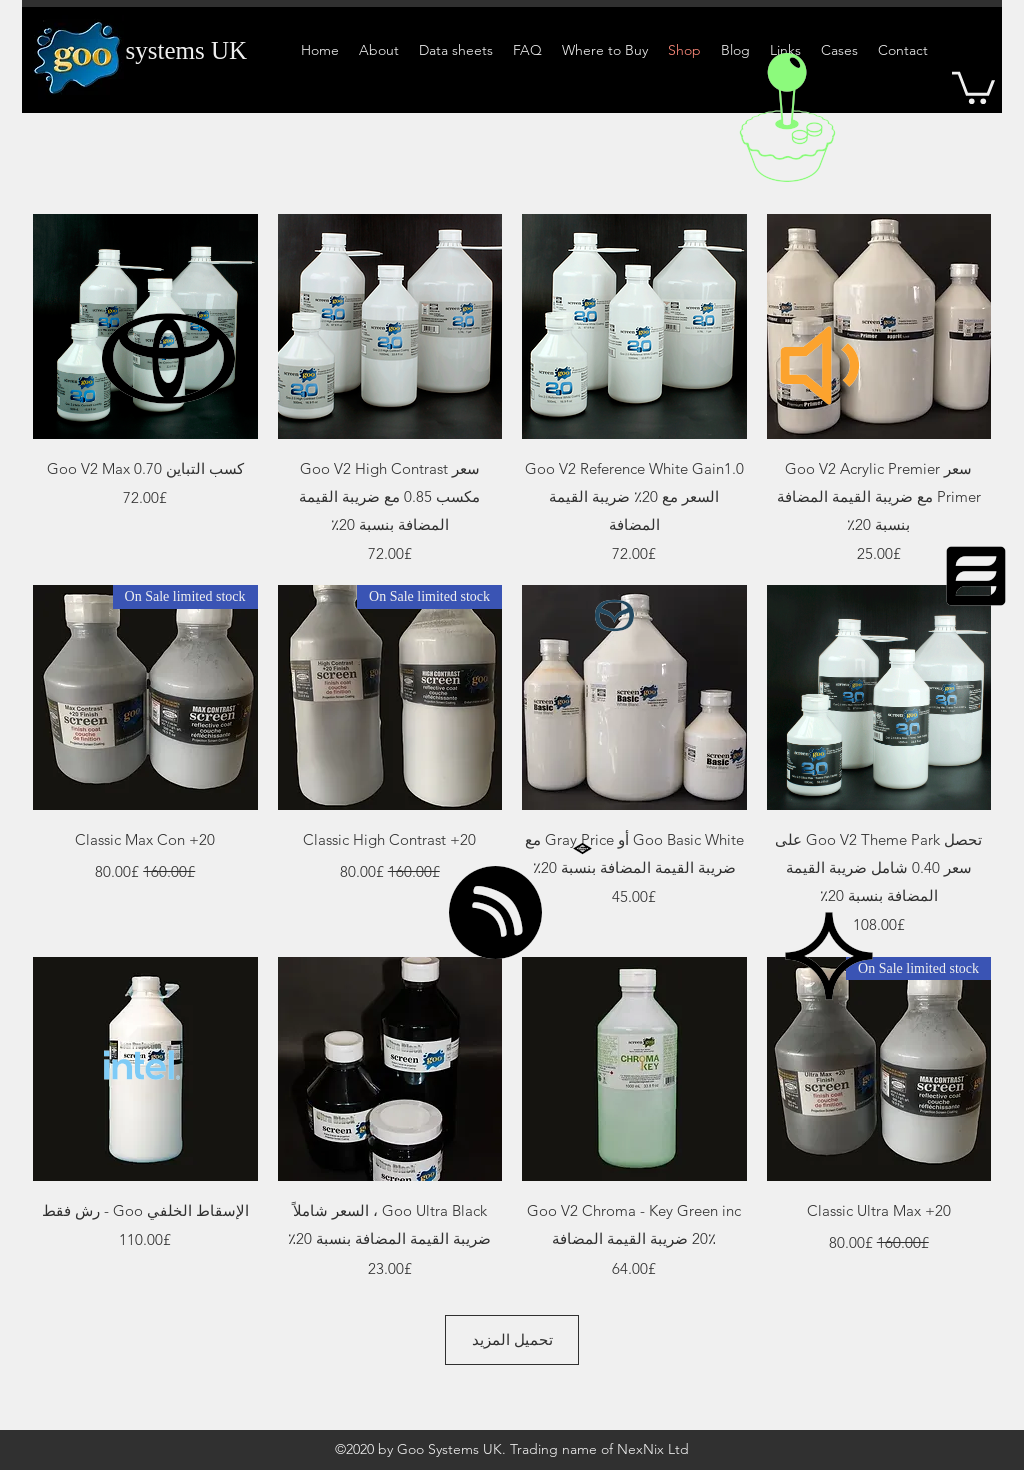 The image size is (1024, 1470). Describe the element at coordinates (614, 615) in the screenshot. I see `mazda brand logo` at that location.